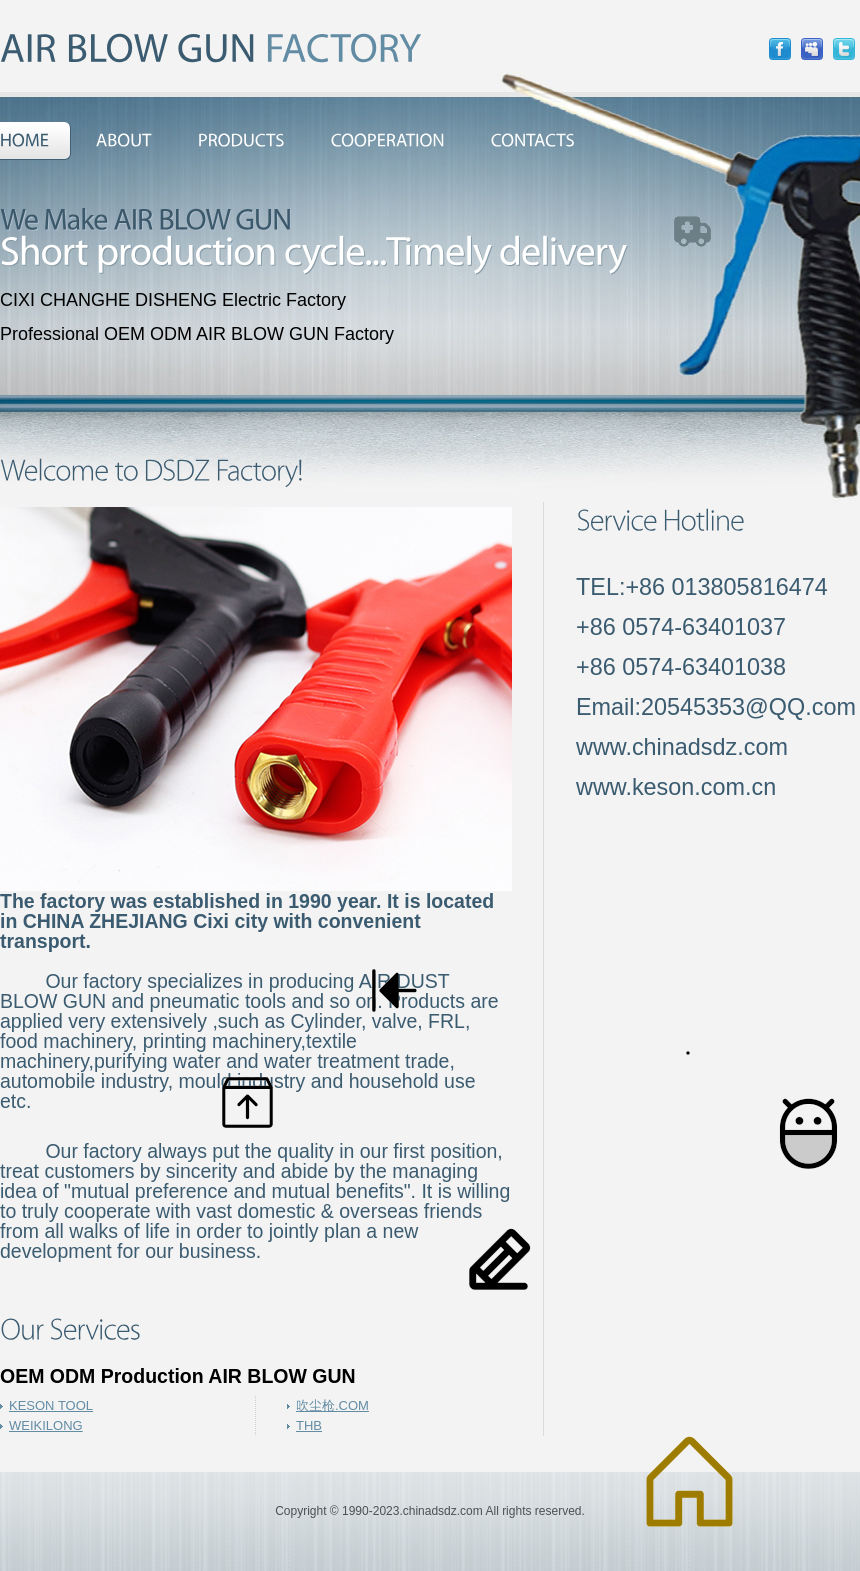 This screenshot has width=860, height=1571. Describe the element at coordinates (247, 1102) in the screenshot. I see `upload a file or package` at that location.